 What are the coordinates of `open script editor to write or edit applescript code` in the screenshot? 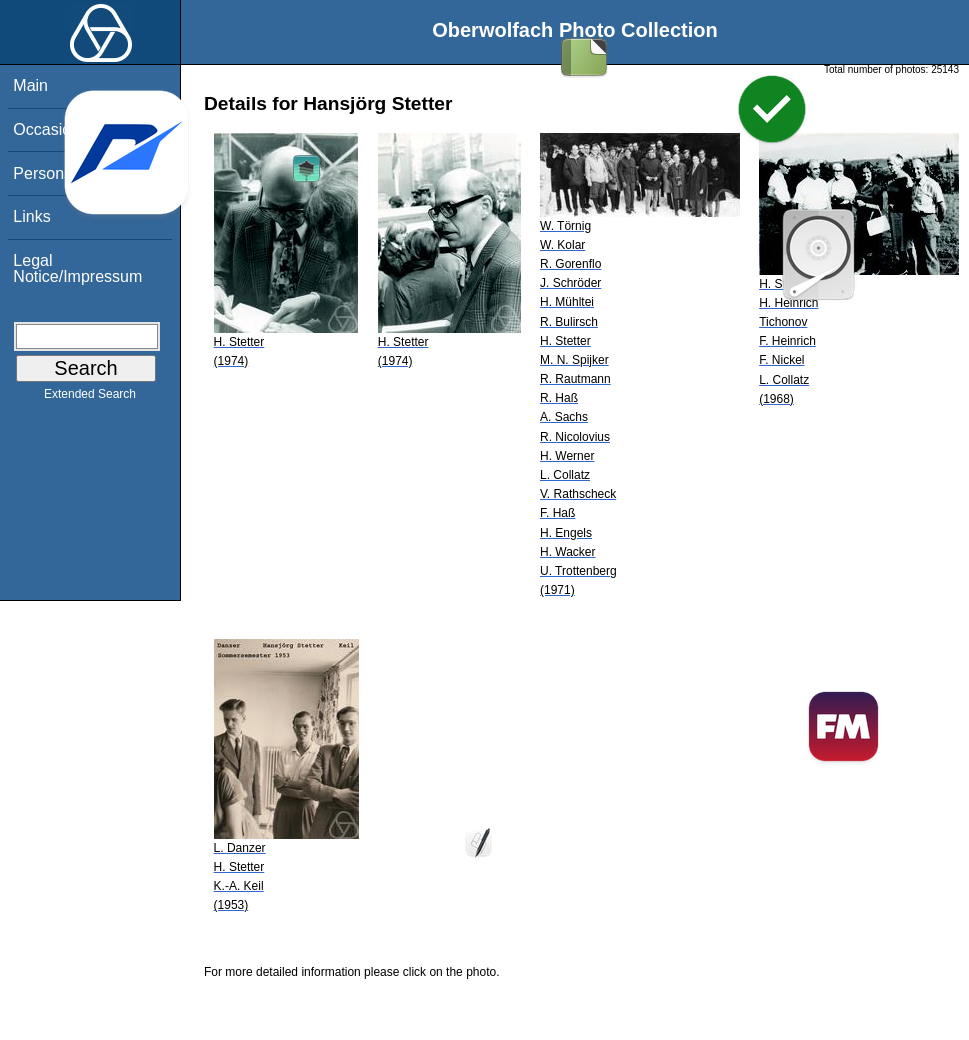 It's located at (478, 843).